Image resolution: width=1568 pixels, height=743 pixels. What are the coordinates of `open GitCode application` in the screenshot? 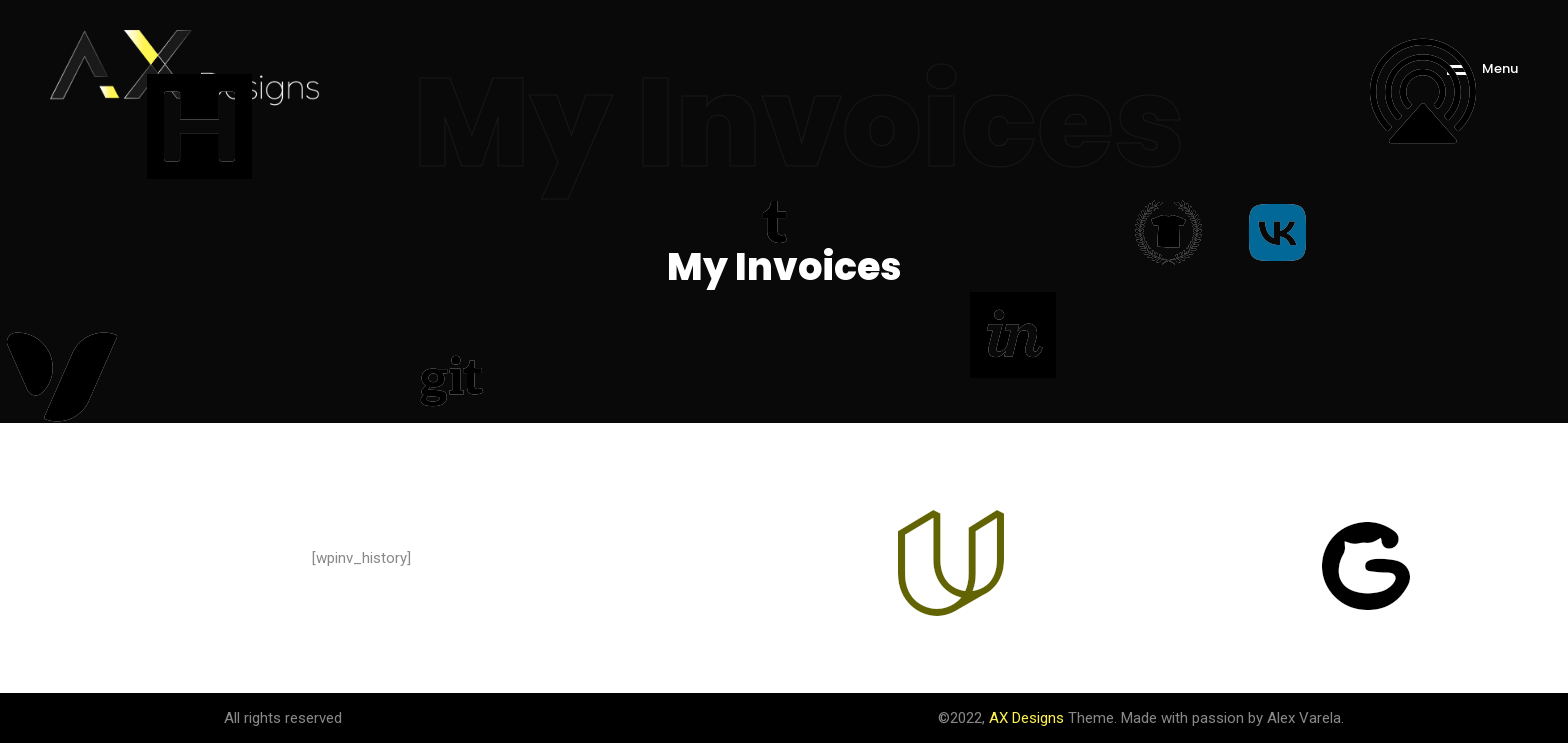 It's located at (1366, 566).